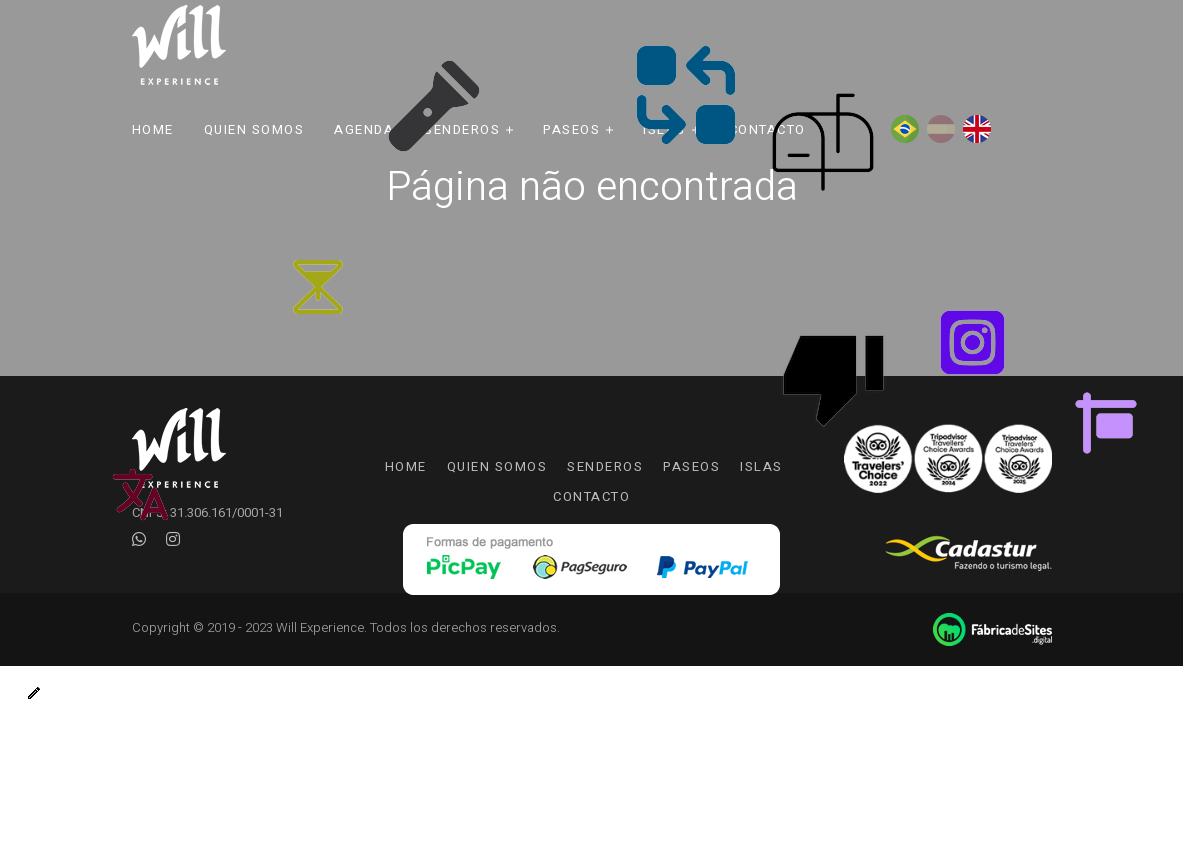 This screenshot has height=842, width=1183. What do you see at coordinates (686, 95) in the screenshot?
I see `replace or swap selected items` at bounding box center [686, 95].